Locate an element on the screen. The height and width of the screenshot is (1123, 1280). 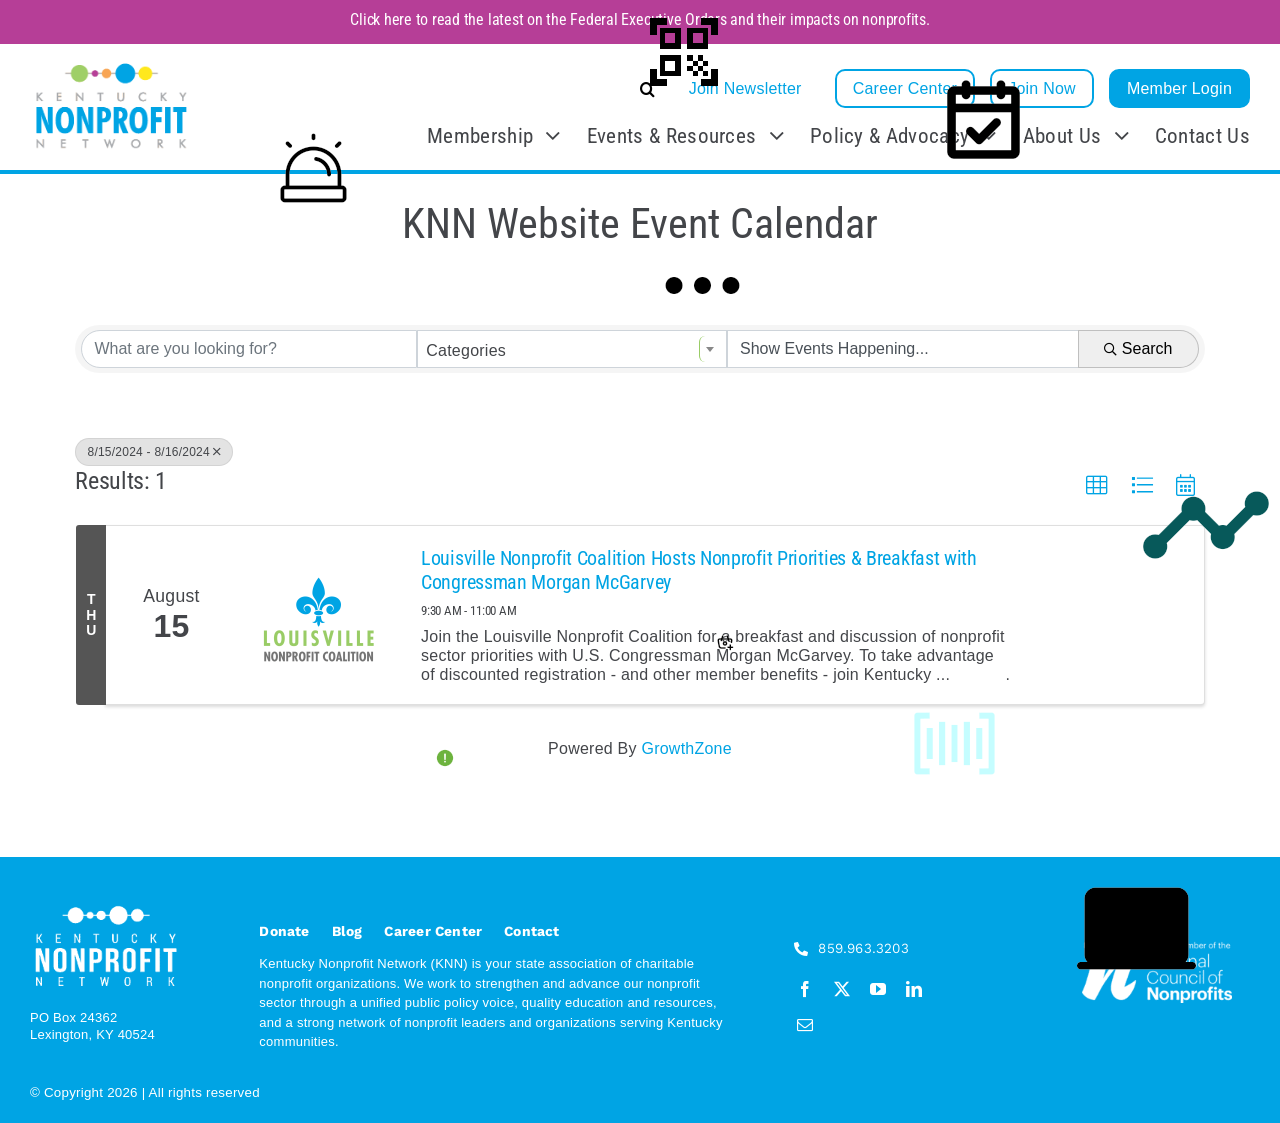
switch to desktop view is located at coordinates (1136, 928).